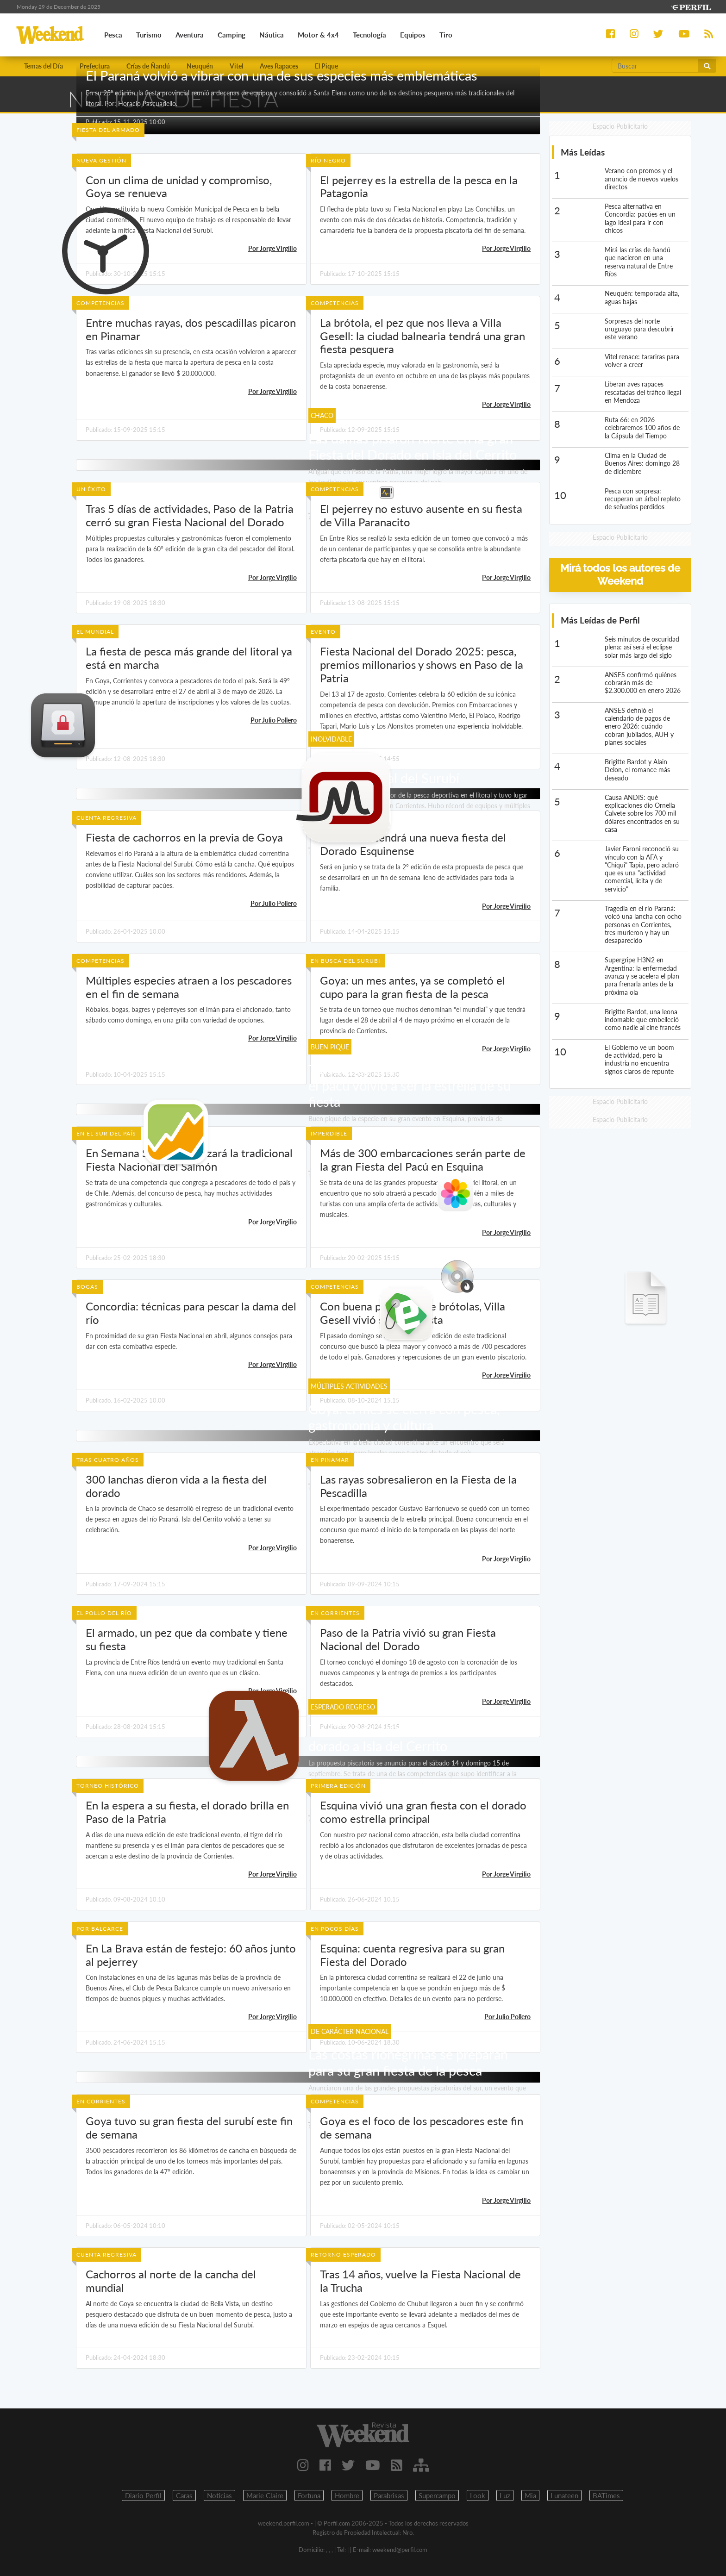 This screenshot has height=2576, width=726. What do you see at coordinates (175, 1132) in the screenshot?
I see `open portfolio performance app` at bounding box center [175, 1132].